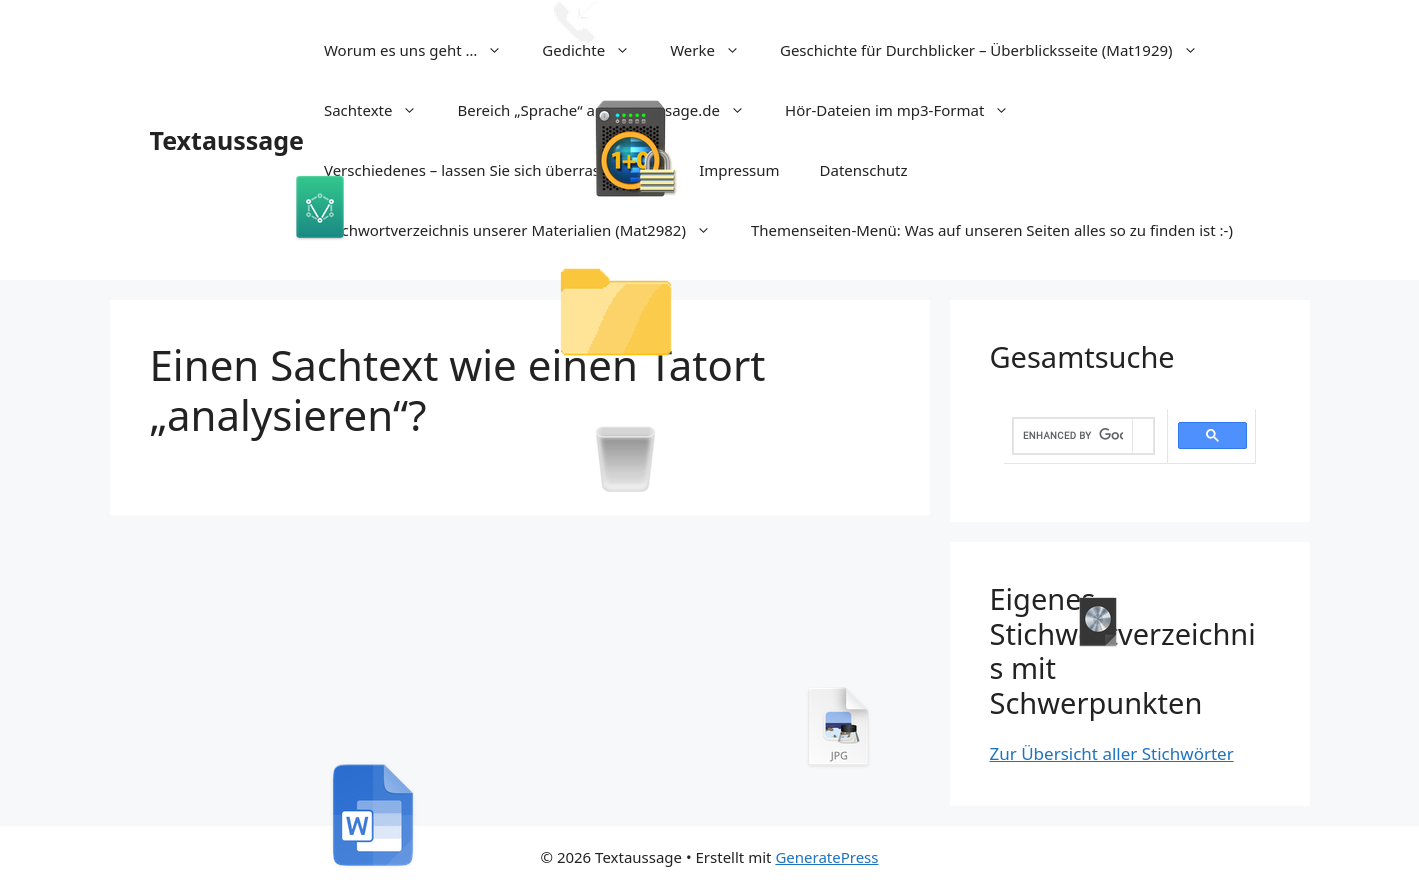 This screenshot has height=889, width=1419. Describe the element at coordinates (320, 208) in the screenshot. I see `vector graphics template file` at that location.